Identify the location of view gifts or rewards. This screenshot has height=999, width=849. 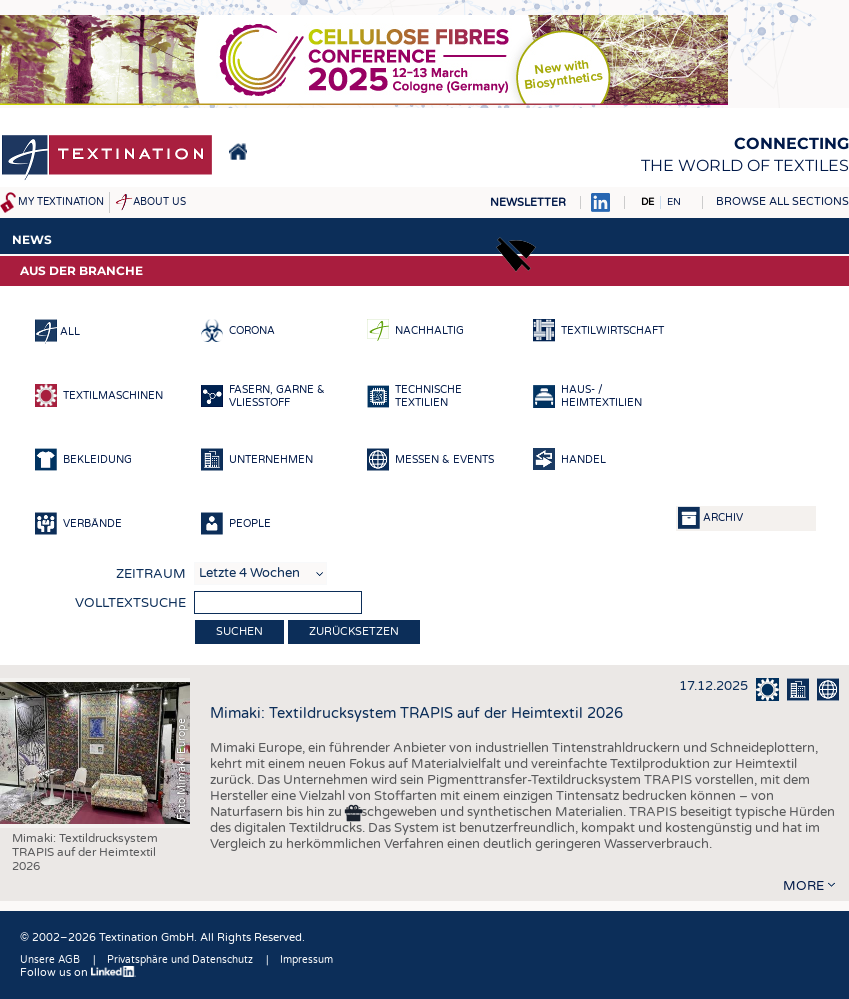
(353, 813).